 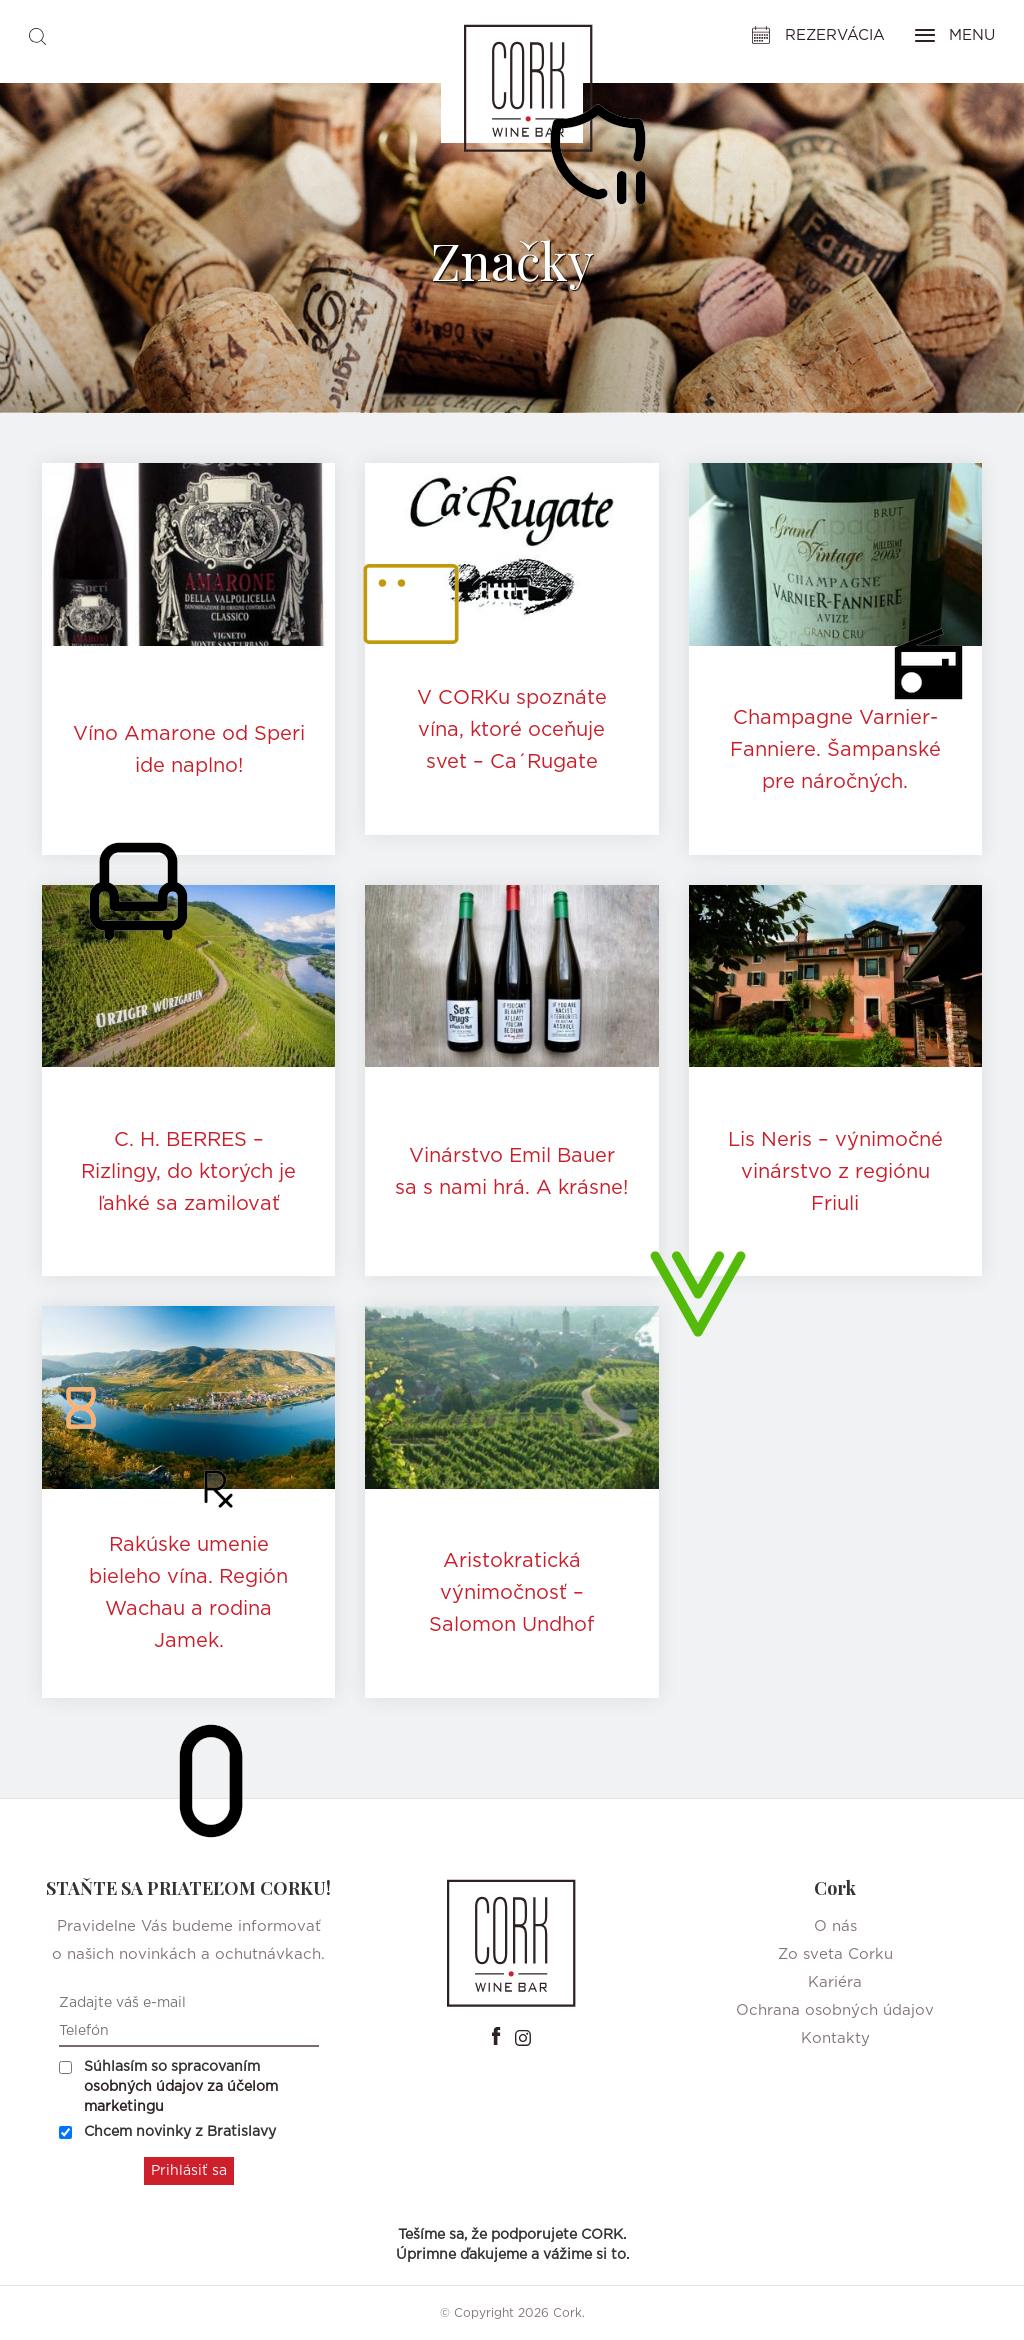 What do you see at coordinates (928, 665) in the screenshot?
I see `open radio or audio streaming` at bounding box center [928, 665].